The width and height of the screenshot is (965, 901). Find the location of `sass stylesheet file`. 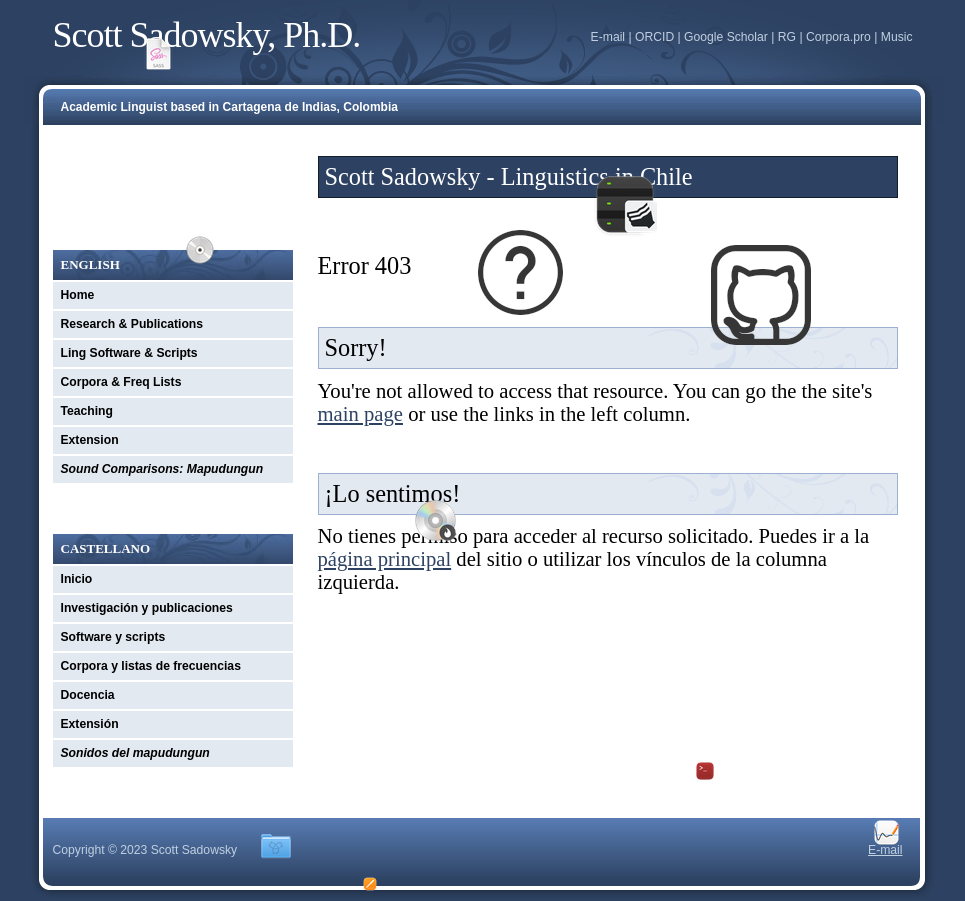

sass stylesheet file is located at coordinates (158, 54).